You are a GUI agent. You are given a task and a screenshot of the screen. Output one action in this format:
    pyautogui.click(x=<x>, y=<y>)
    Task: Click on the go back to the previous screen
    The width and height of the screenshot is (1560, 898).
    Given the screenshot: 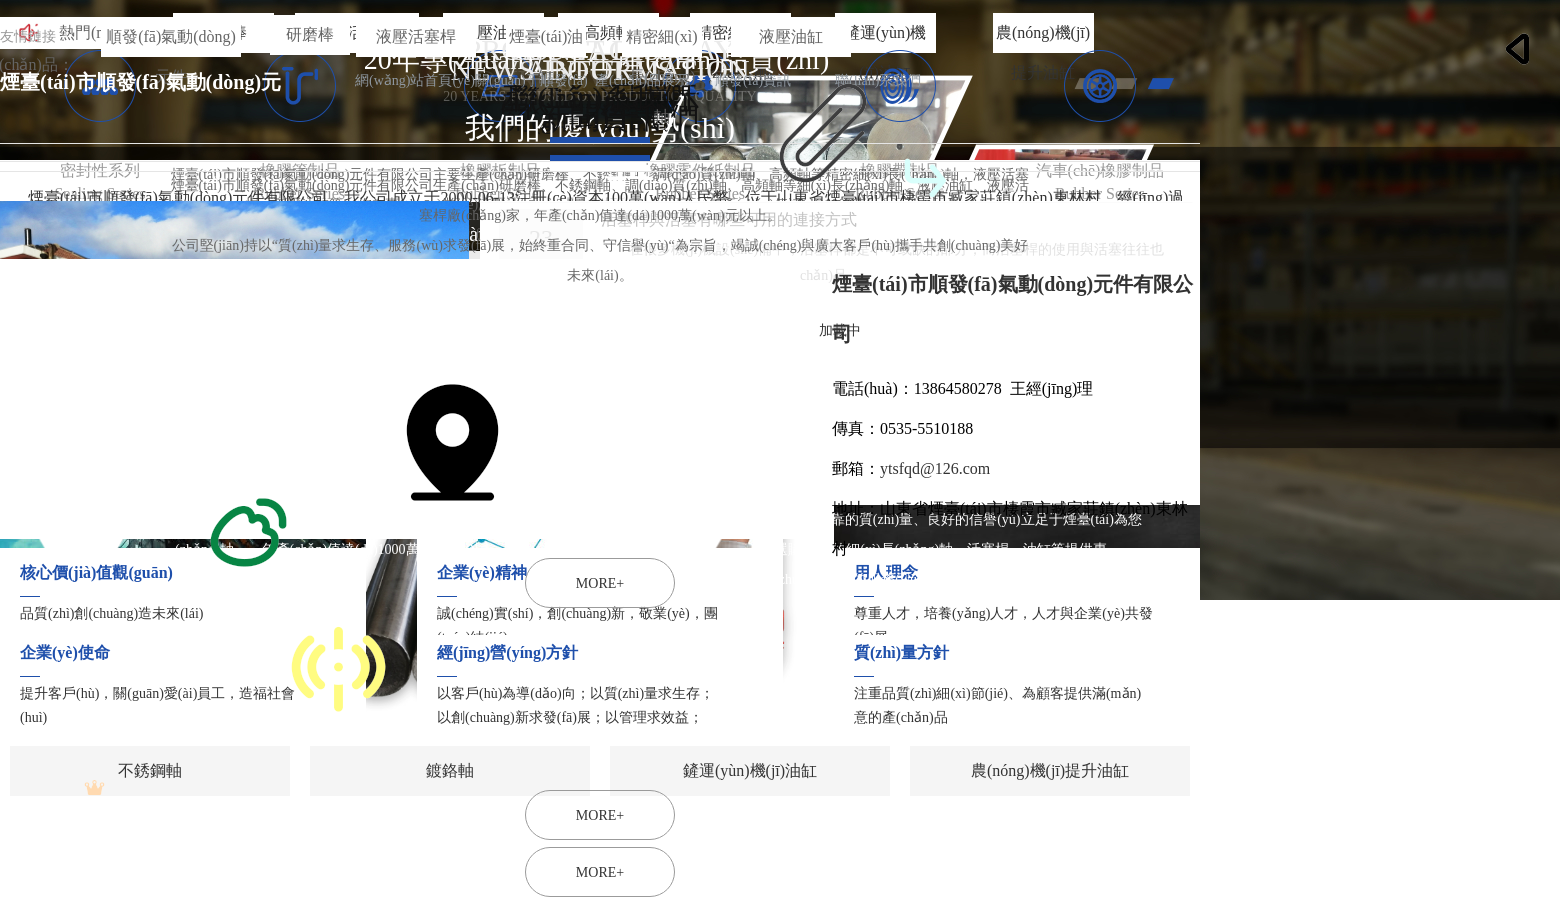 What is the action you would take?
    pyautogui.click(x=1520, y=49)
    